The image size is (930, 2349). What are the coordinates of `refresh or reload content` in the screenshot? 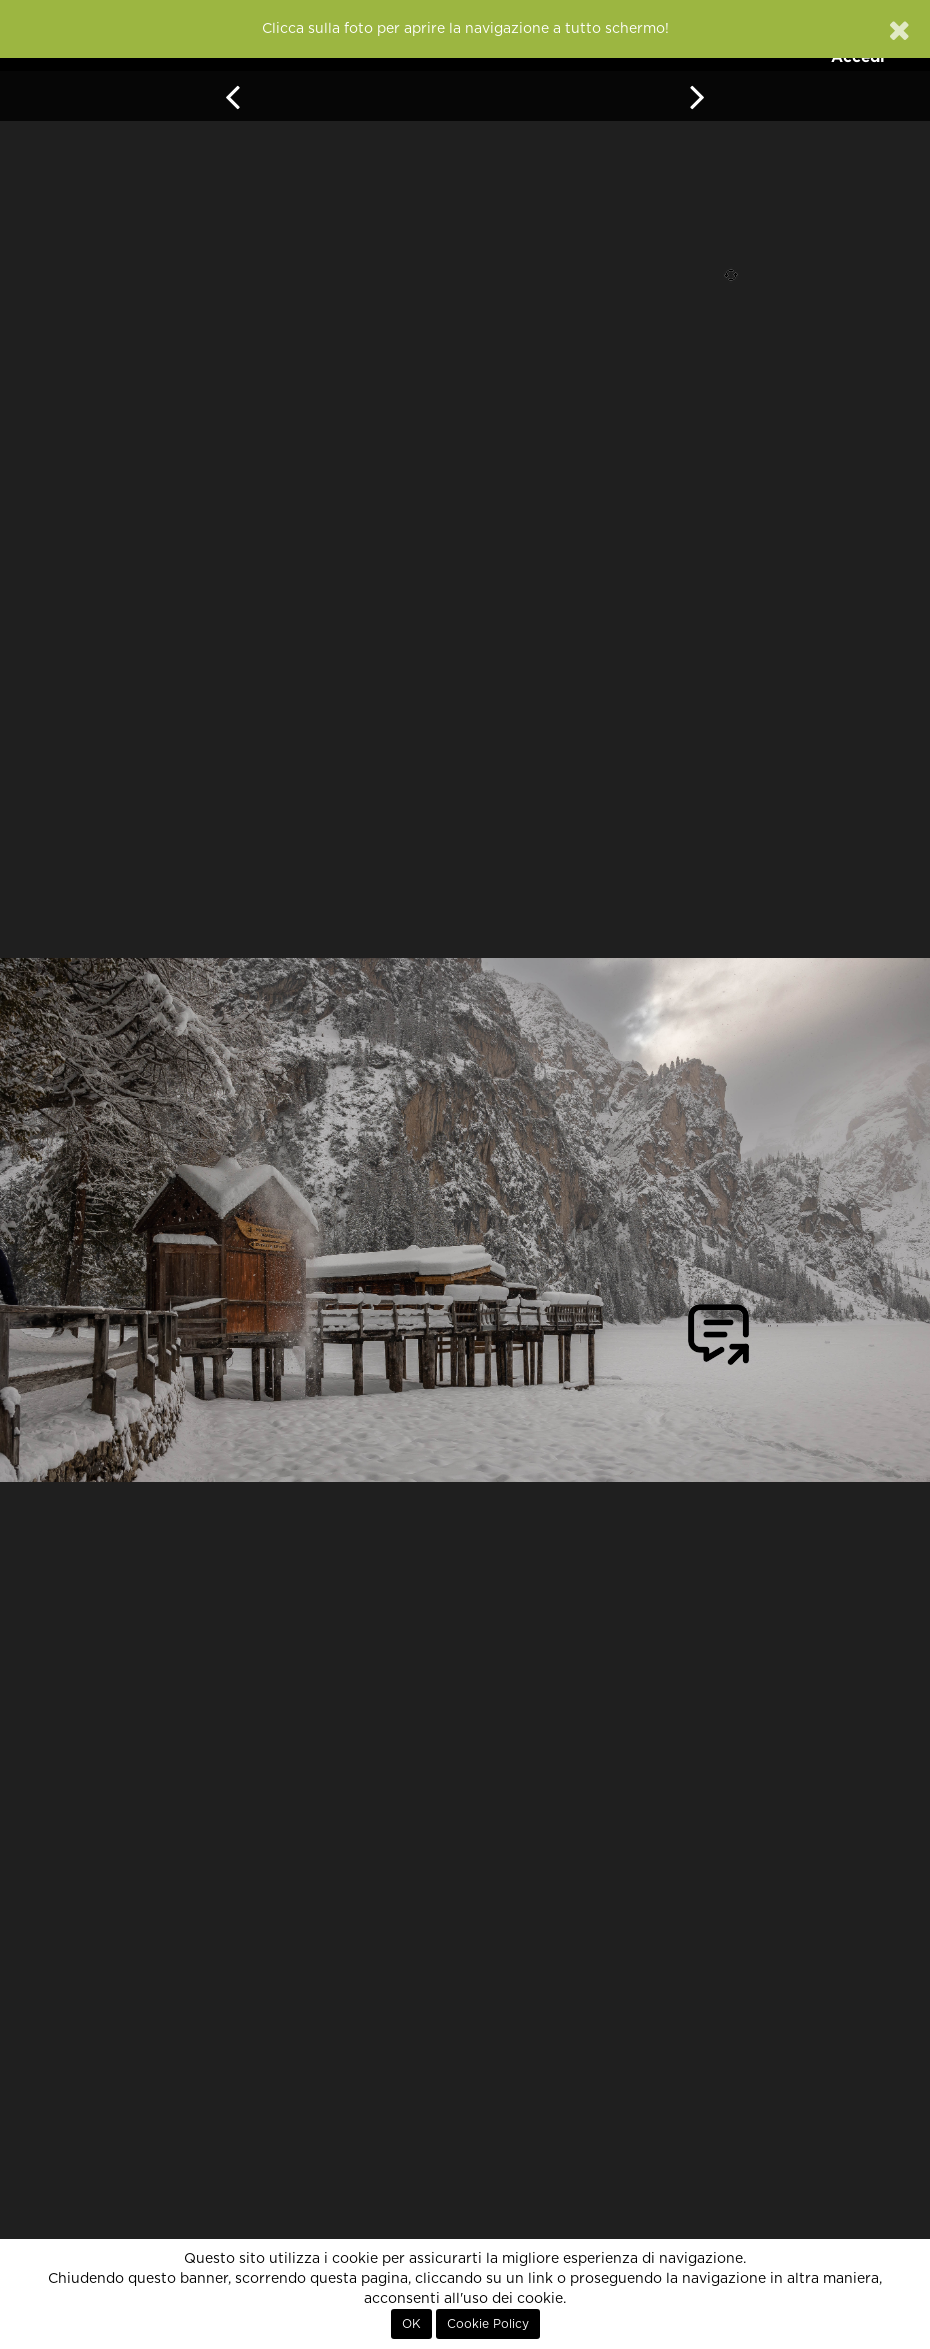 It's located at (731, 275).